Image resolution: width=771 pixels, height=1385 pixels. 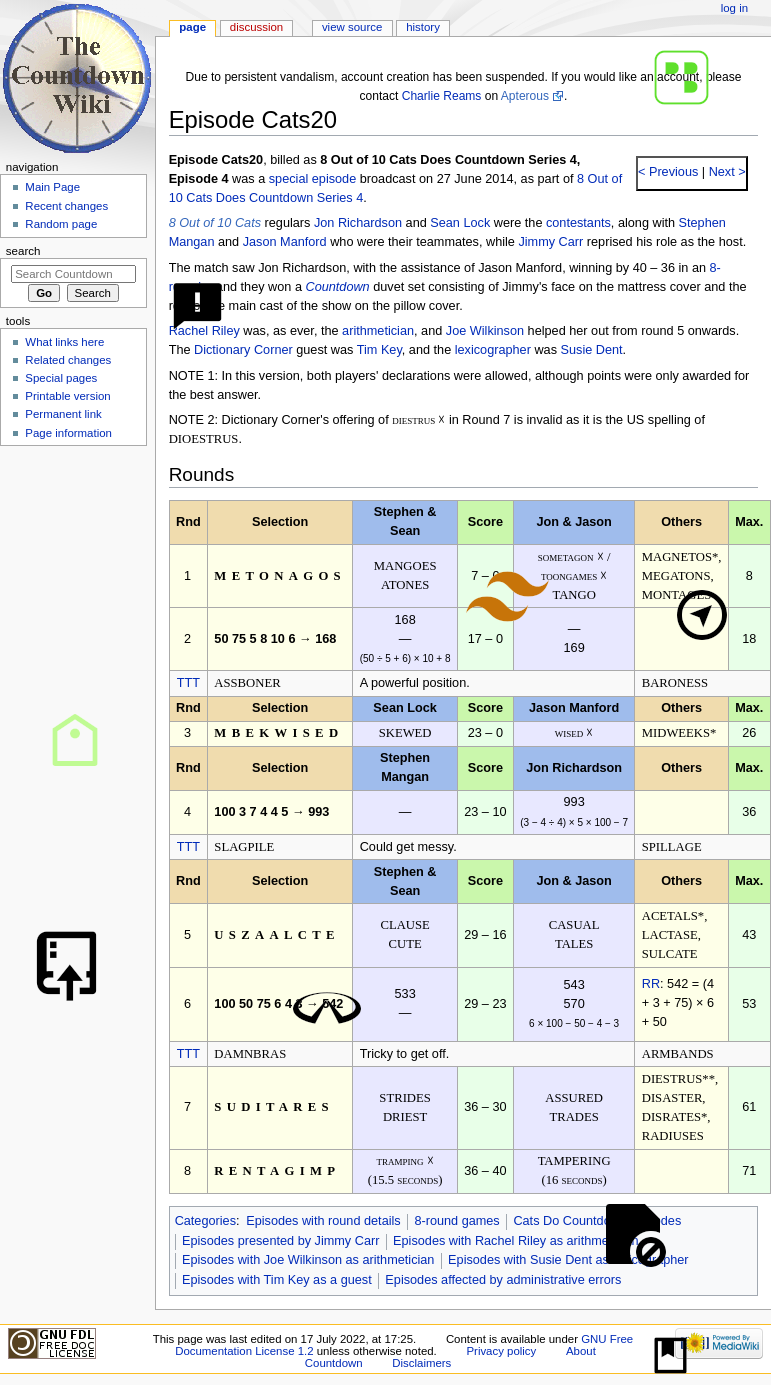 I want to click on perbyte brand logo, so click(x=681, y=77).